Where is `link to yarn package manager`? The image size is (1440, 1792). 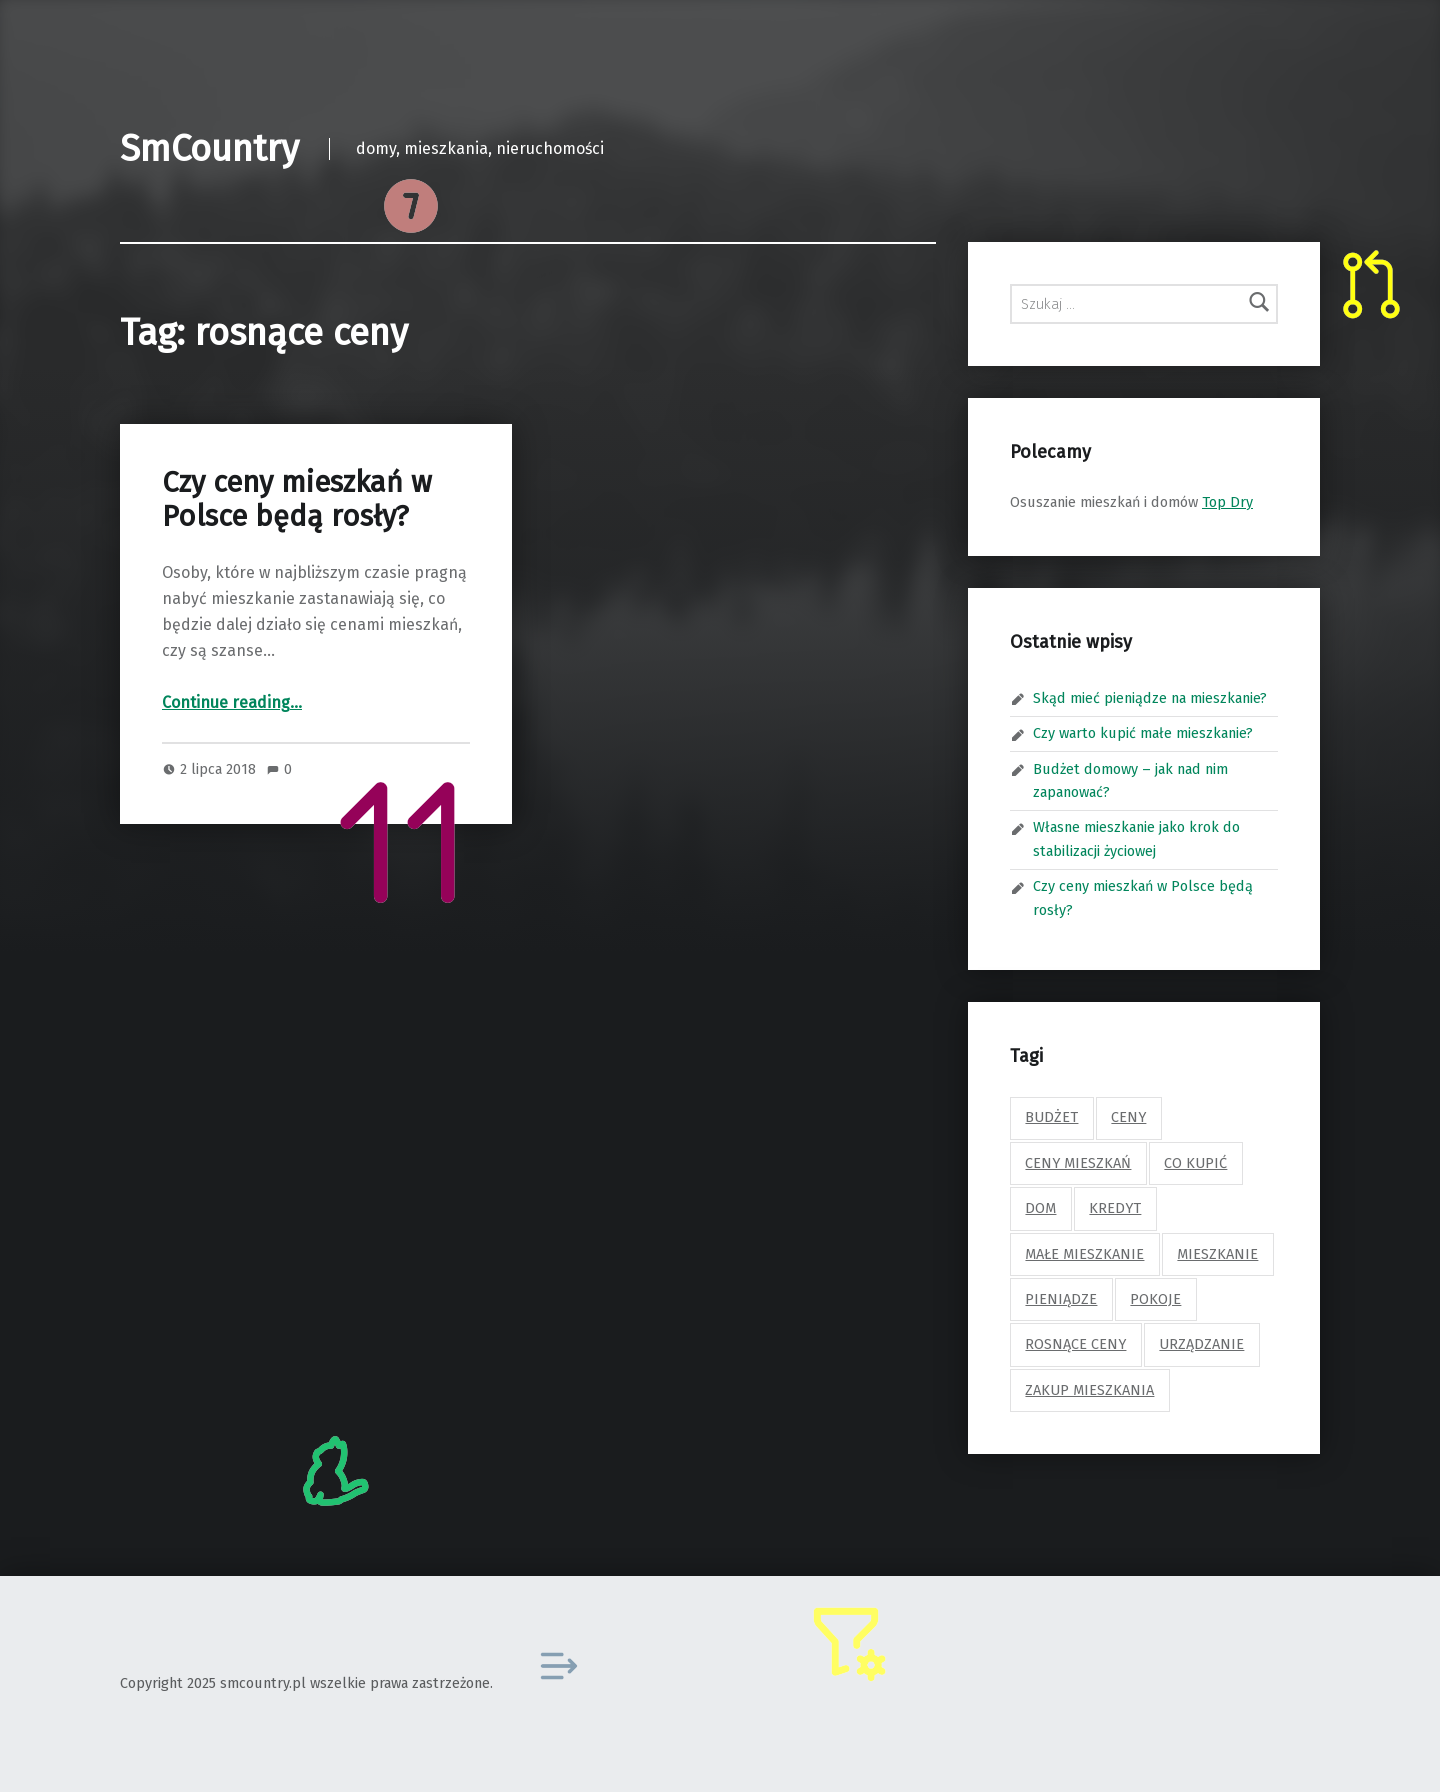
link to yarn package manager is located at coordinates (335, 1471).